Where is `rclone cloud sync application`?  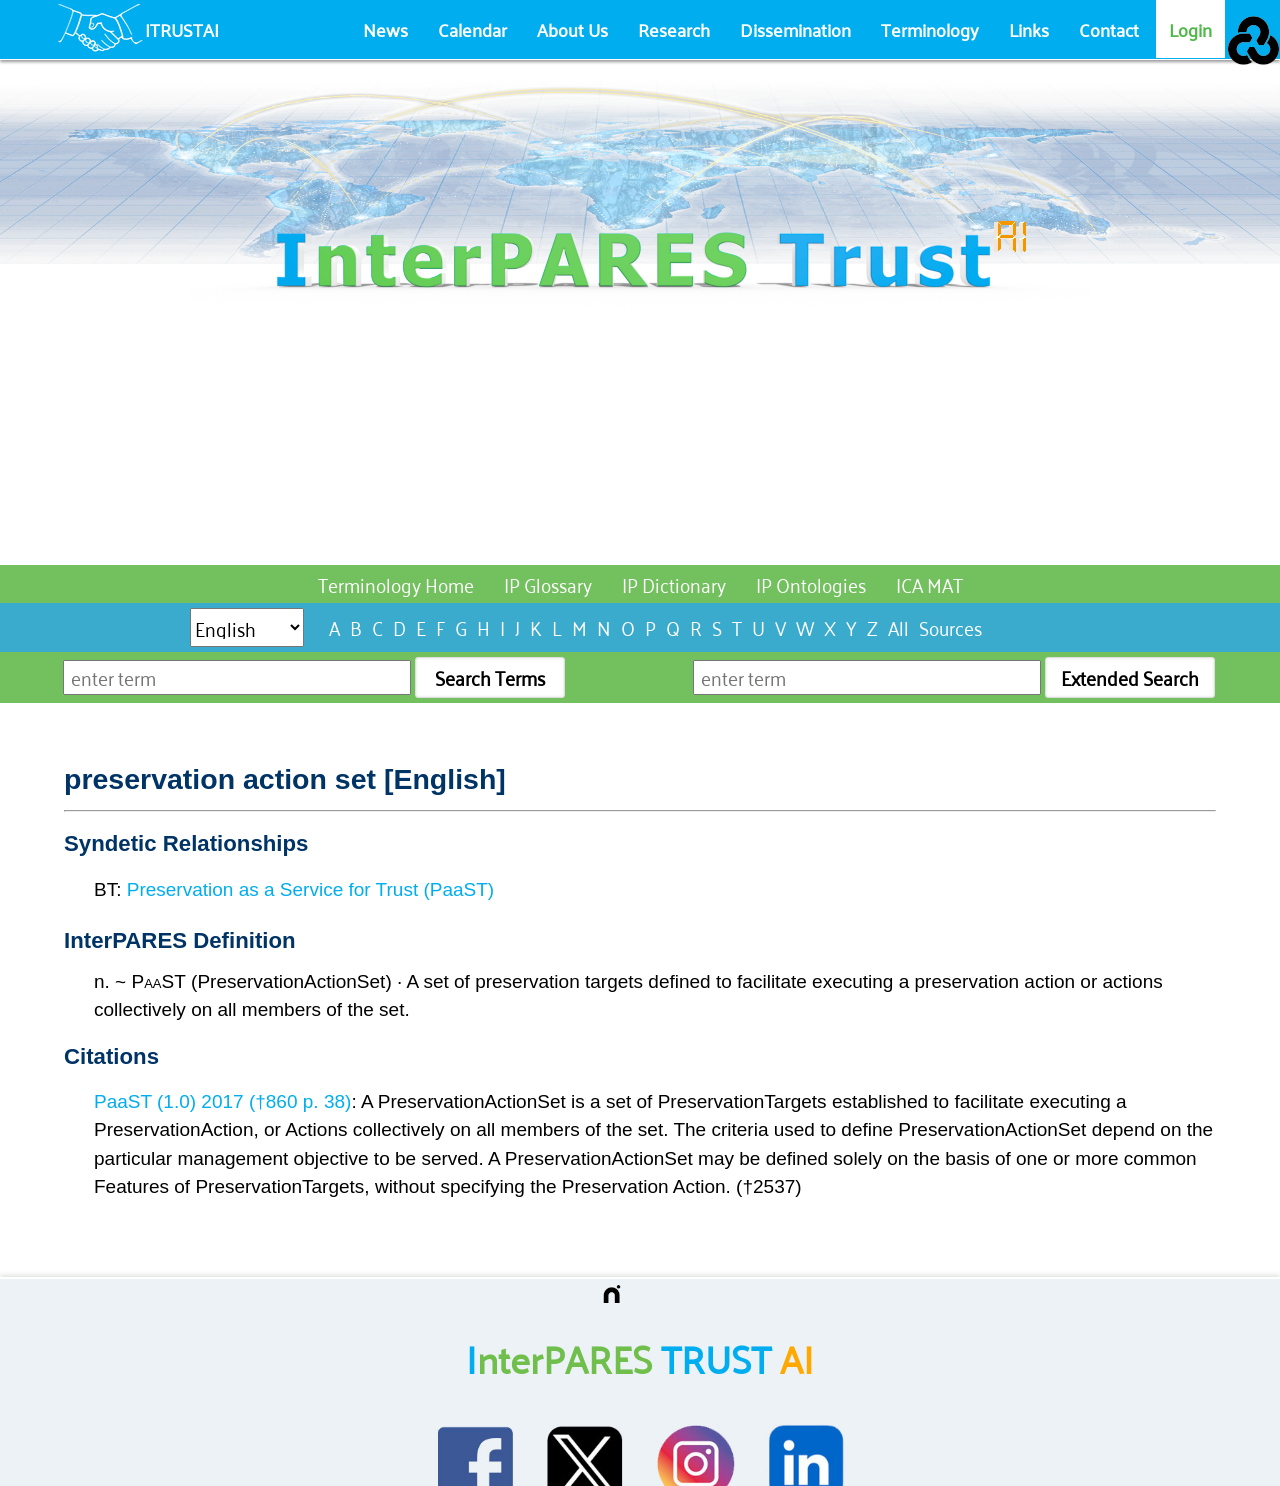 rclone cloud sync application is located at coordinates (1253, 40).